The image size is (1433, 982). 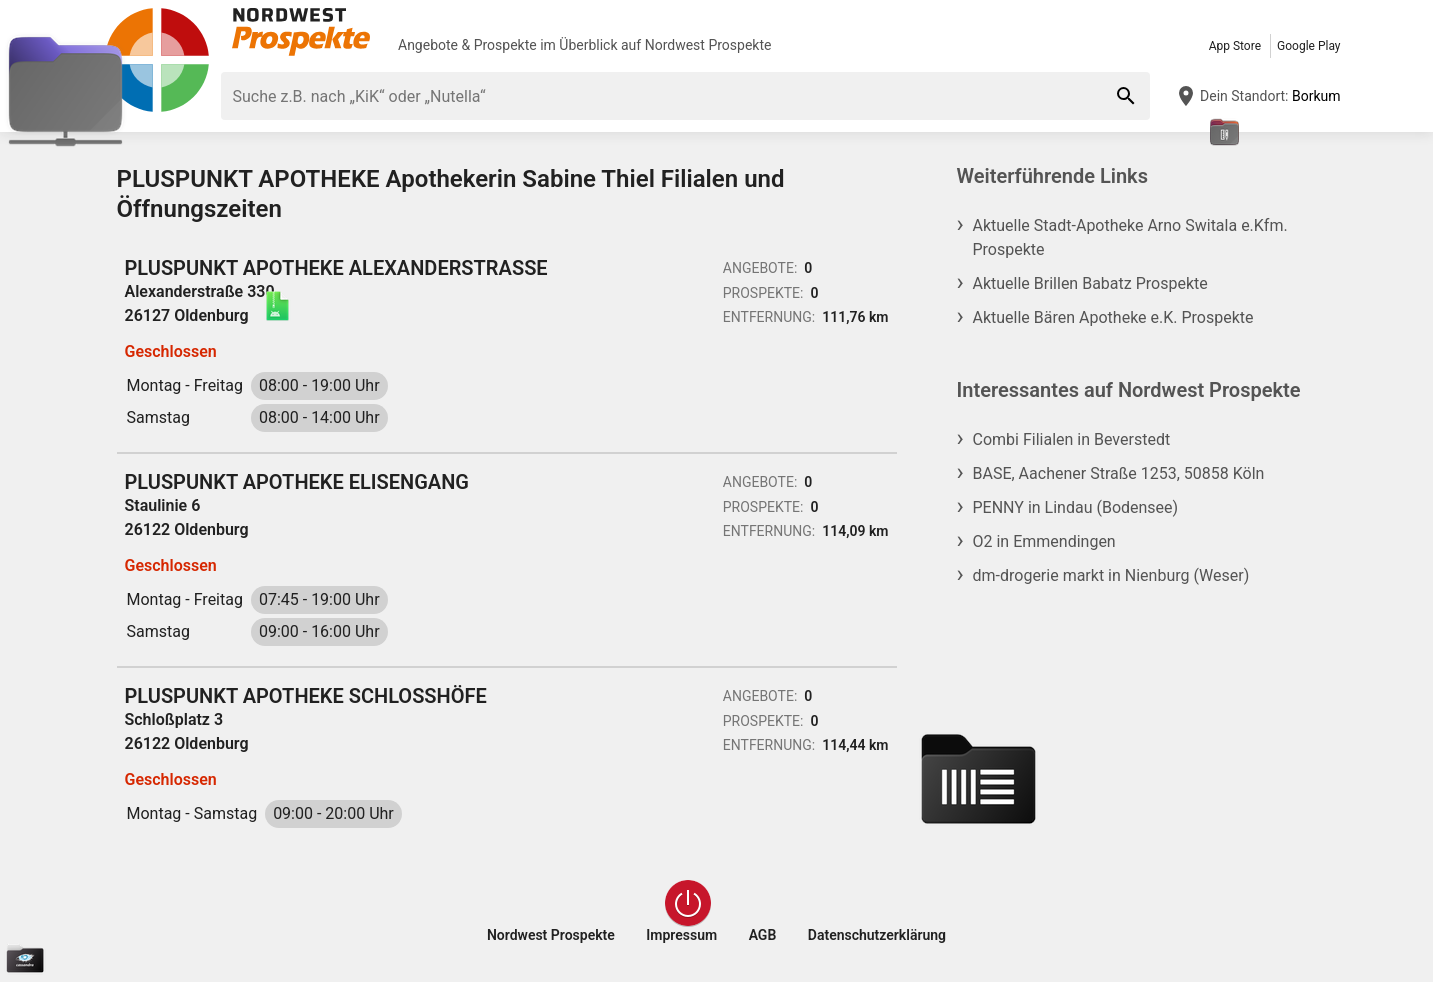 What do you see at coordinates (689, 904) in the screenshot?
I see `shut down the system` at bounding box center [689, 904].